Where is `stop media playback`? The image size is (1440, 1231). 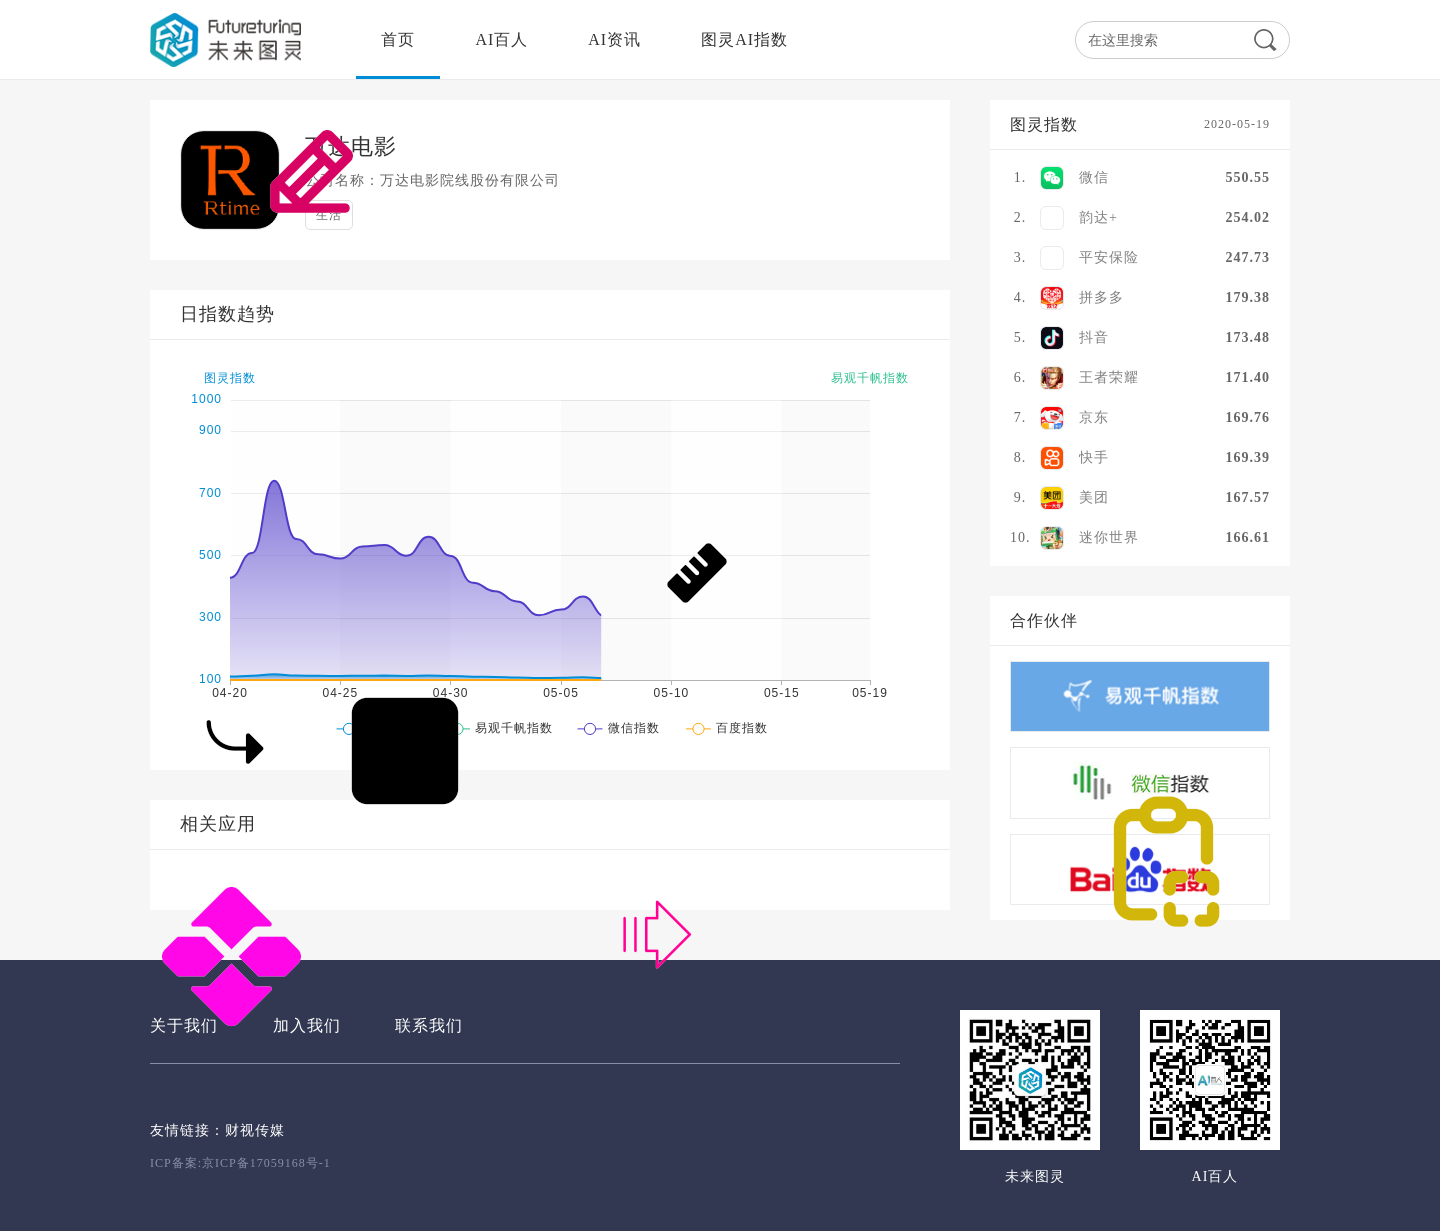 stop media playback is located at coordinates (405, 751).